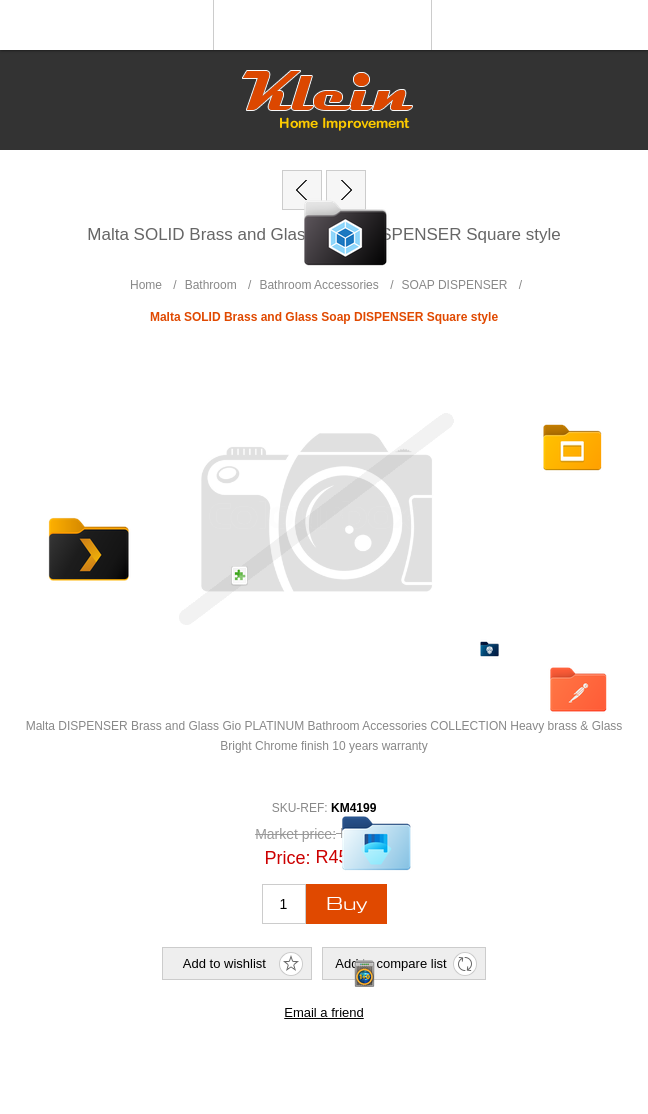 The width and height of the screenshot is (648, 1114). What do you see at coordinates (88, 551) in the screenshot?
I see `open plex media server files` at bounding box center [88, 551].